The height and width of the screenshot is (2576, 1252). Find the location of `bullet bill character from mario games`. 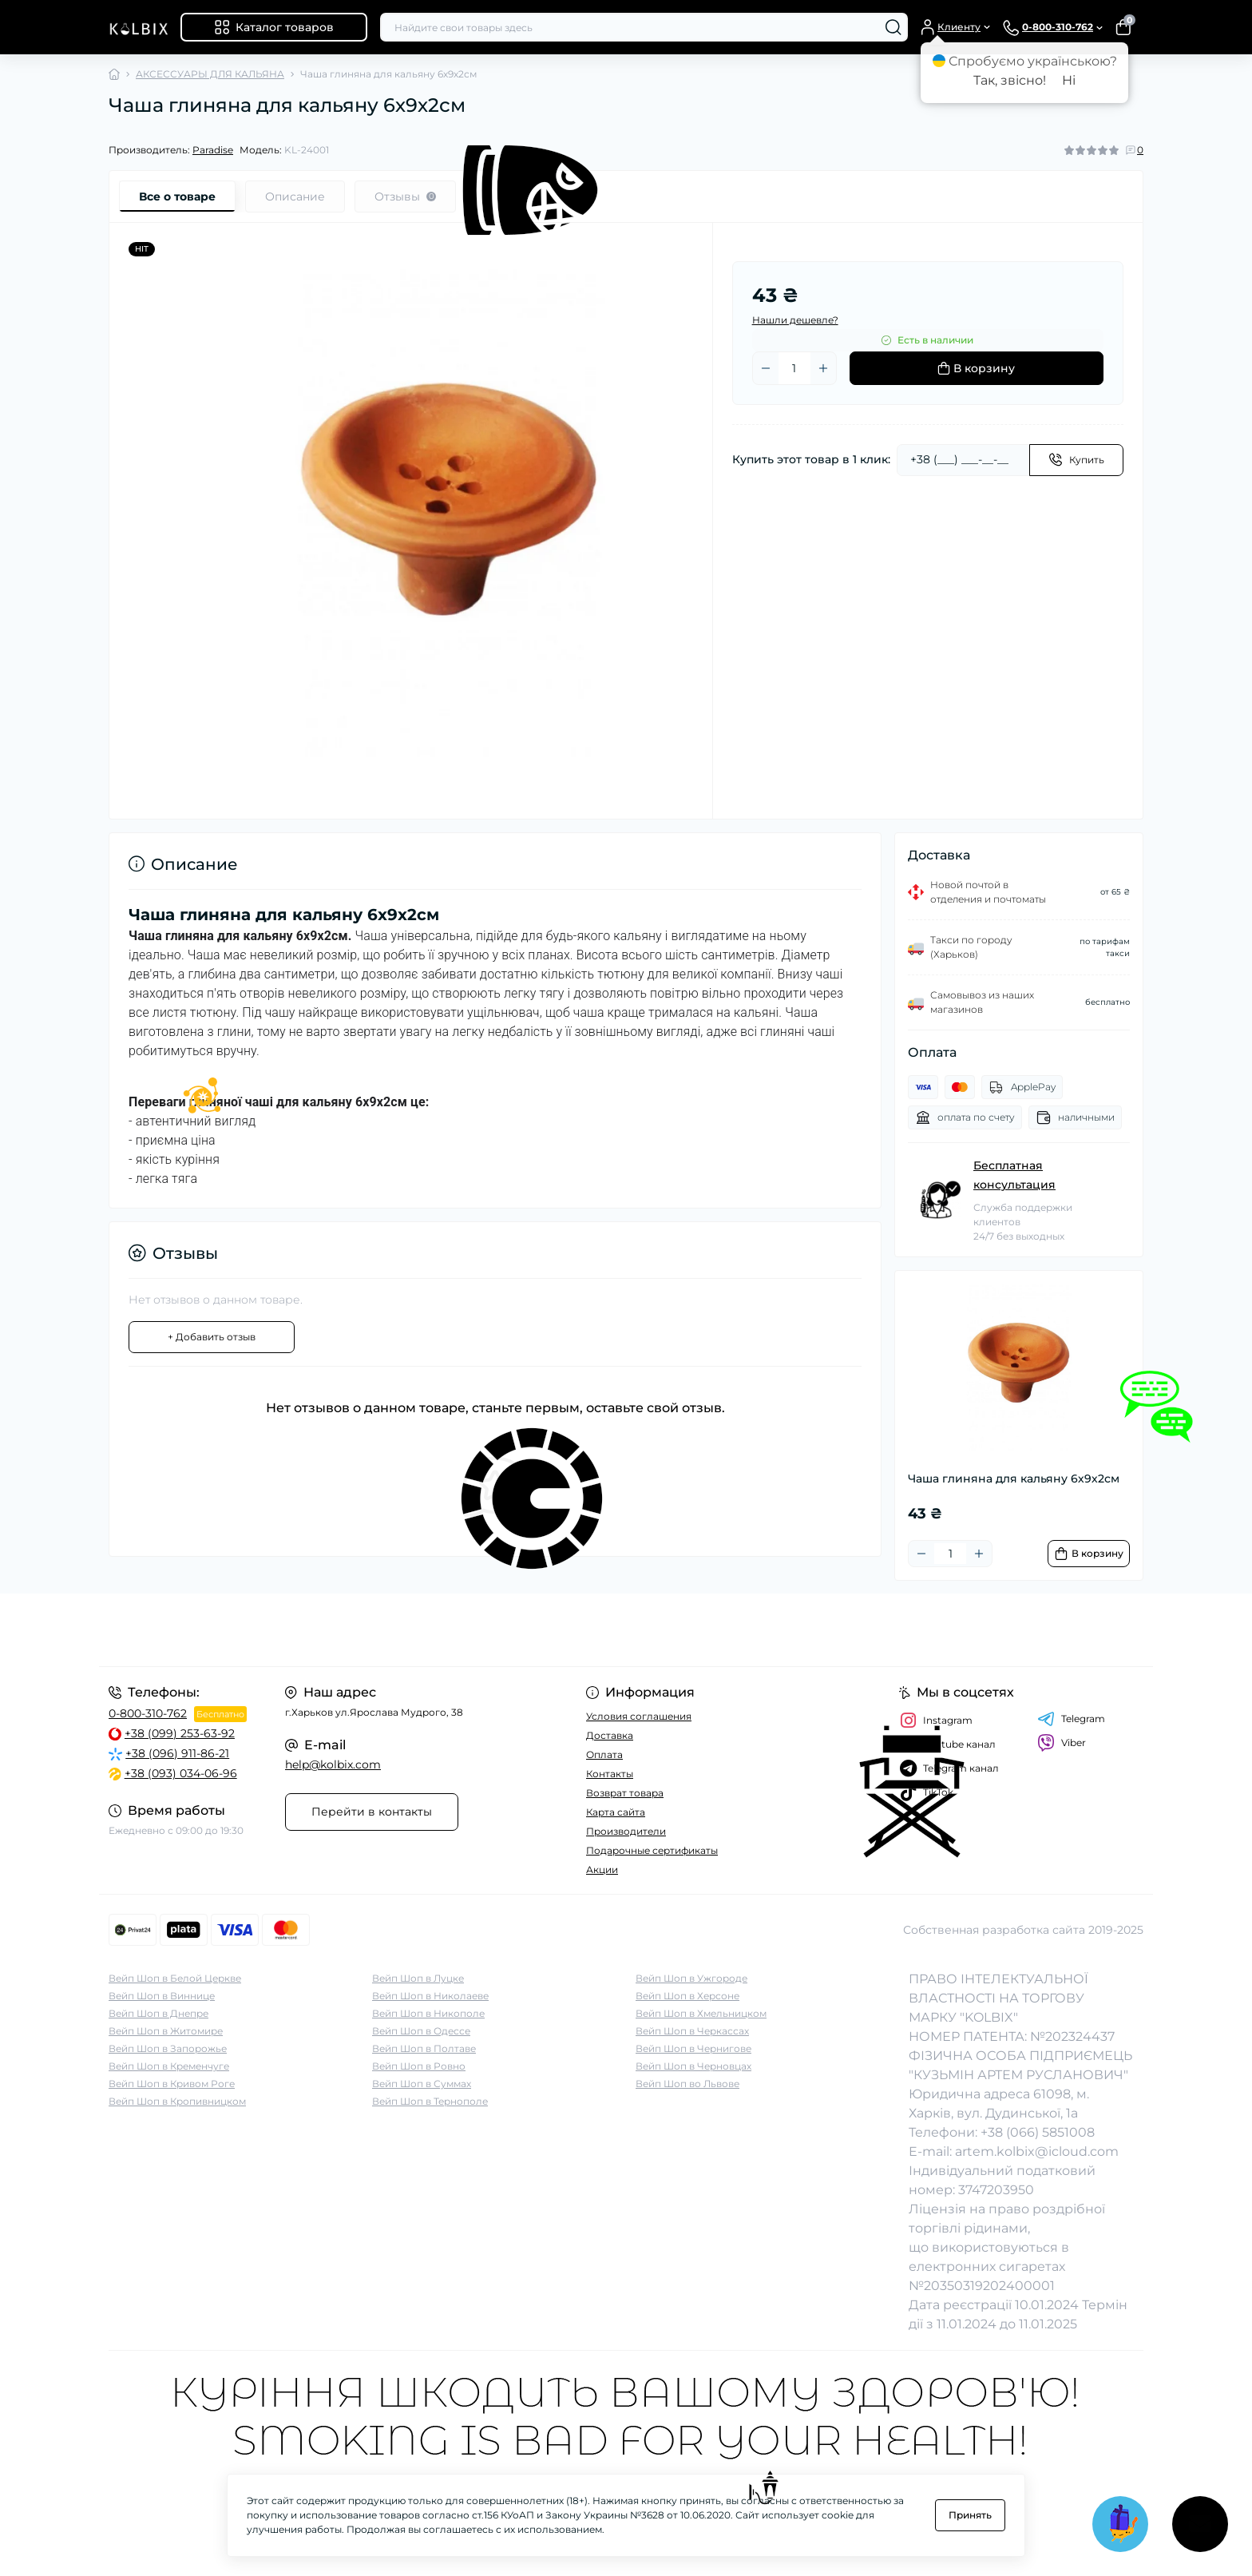

bullet bill character from mario games is located at coordinates (530, 190).